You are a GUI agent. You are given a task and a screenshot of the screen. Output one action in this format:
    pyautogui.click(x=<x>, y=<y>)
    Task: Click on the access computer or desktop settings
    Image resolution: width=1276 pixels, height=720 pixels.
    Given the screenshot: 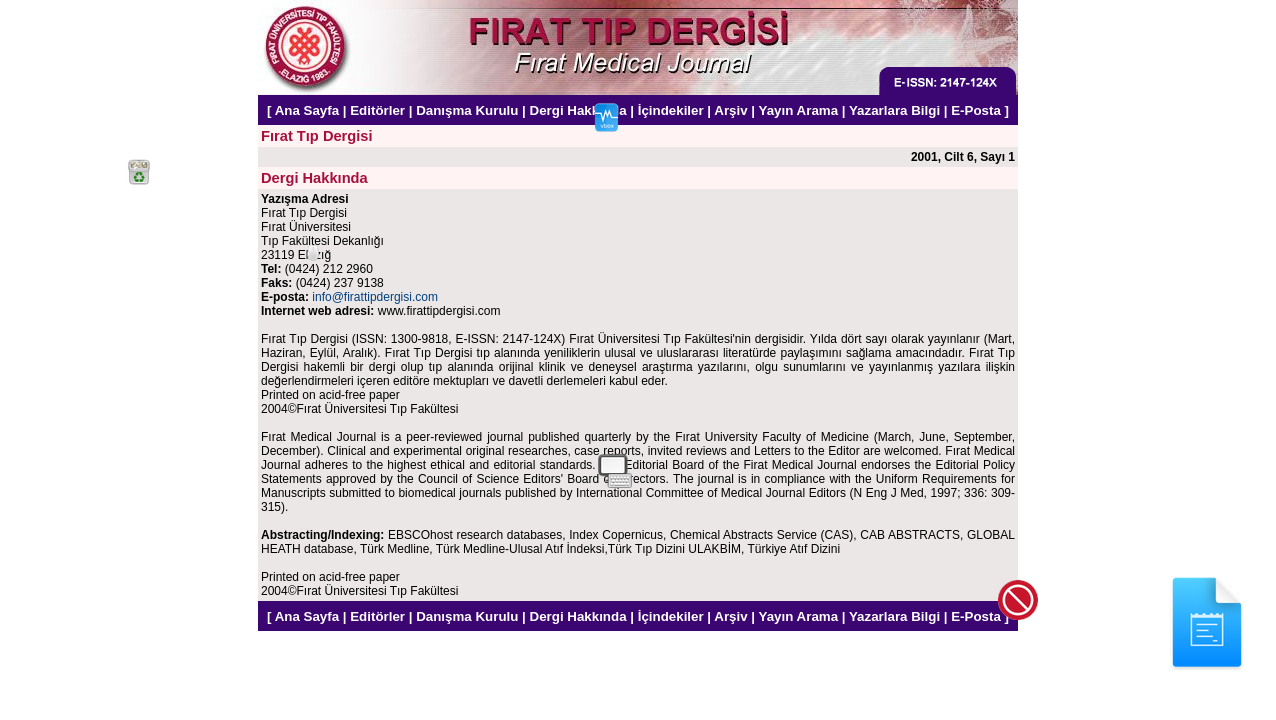 What is the action you would take?
    pyautogui.click(x=615, y=471)
    